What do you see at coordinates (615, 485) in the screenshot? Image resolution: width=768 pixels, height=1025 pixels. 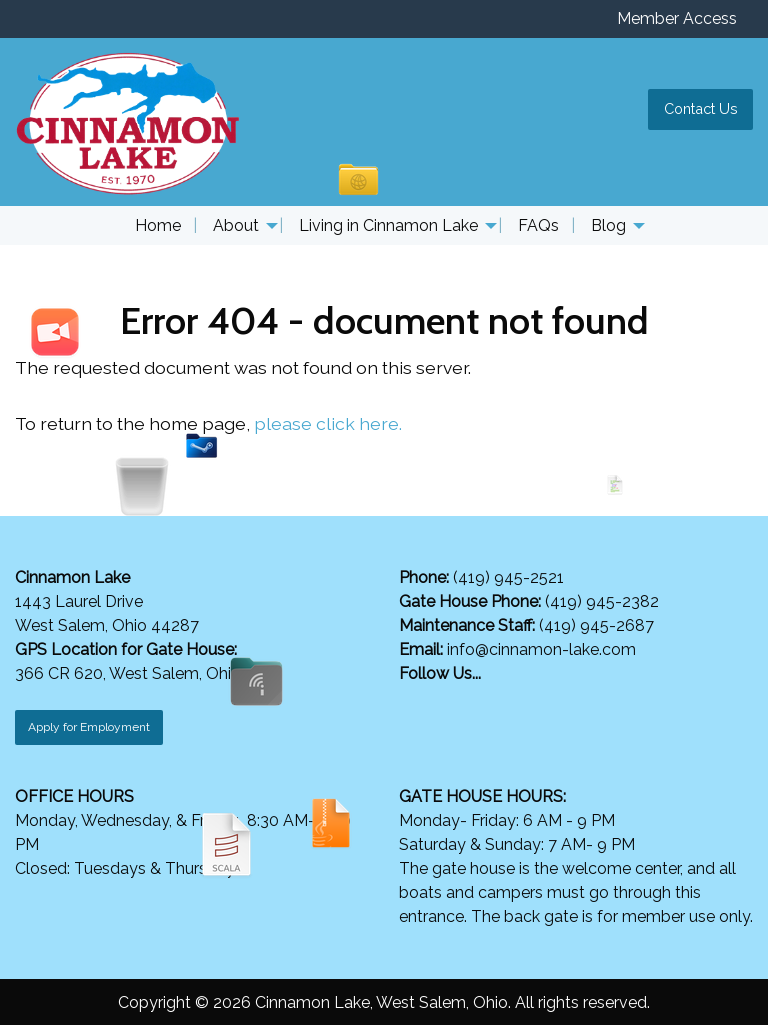 I see `a COBOL source code file` at bounding box center [615, 485].